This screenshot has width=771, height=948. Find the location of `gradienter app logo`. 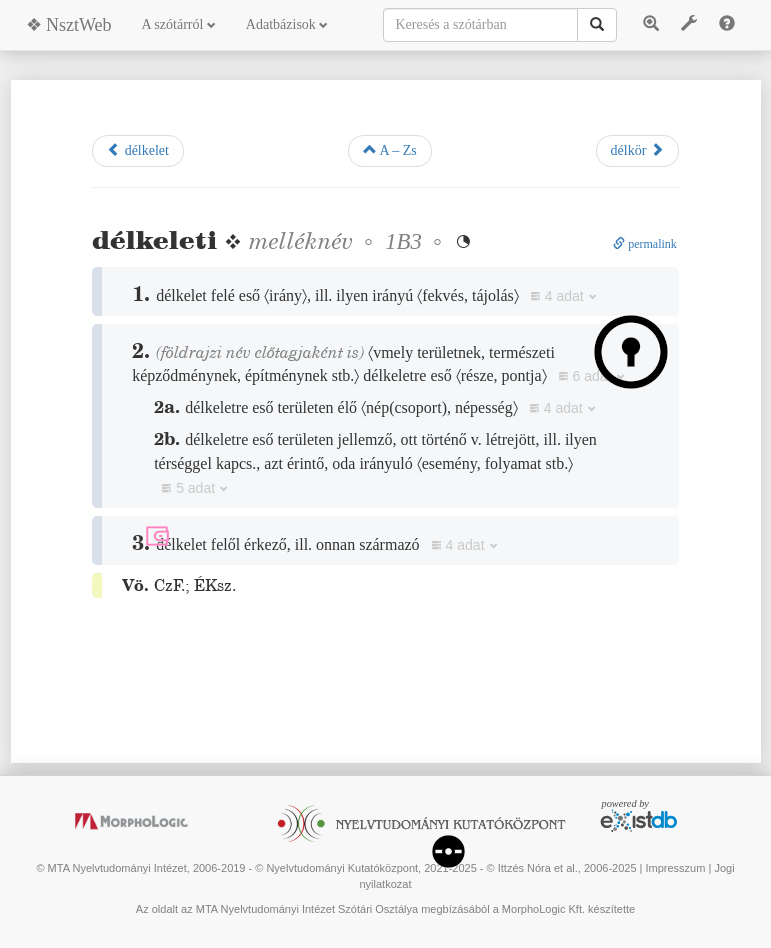

gradienter app logo is located at coordinates (448, 851).